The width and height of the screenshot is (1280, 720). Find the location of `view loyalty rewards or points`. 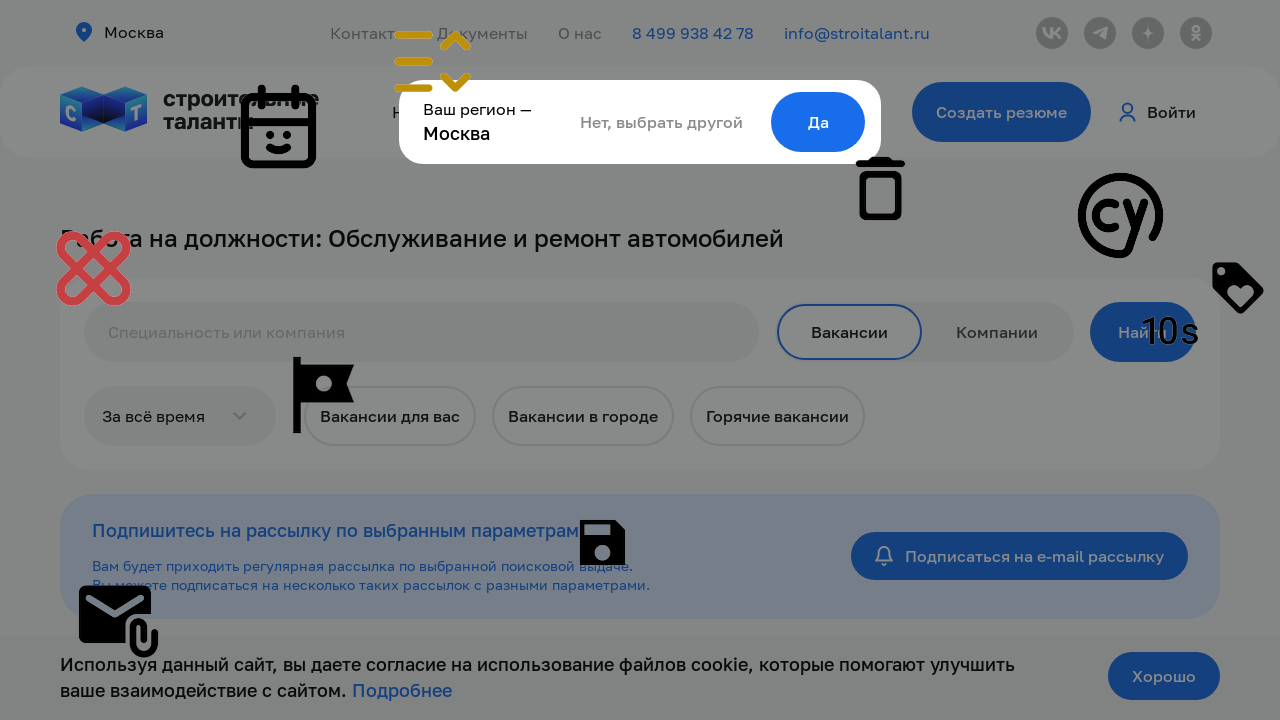

view loyalty rewards or points is located at coordinates (1238, 288).